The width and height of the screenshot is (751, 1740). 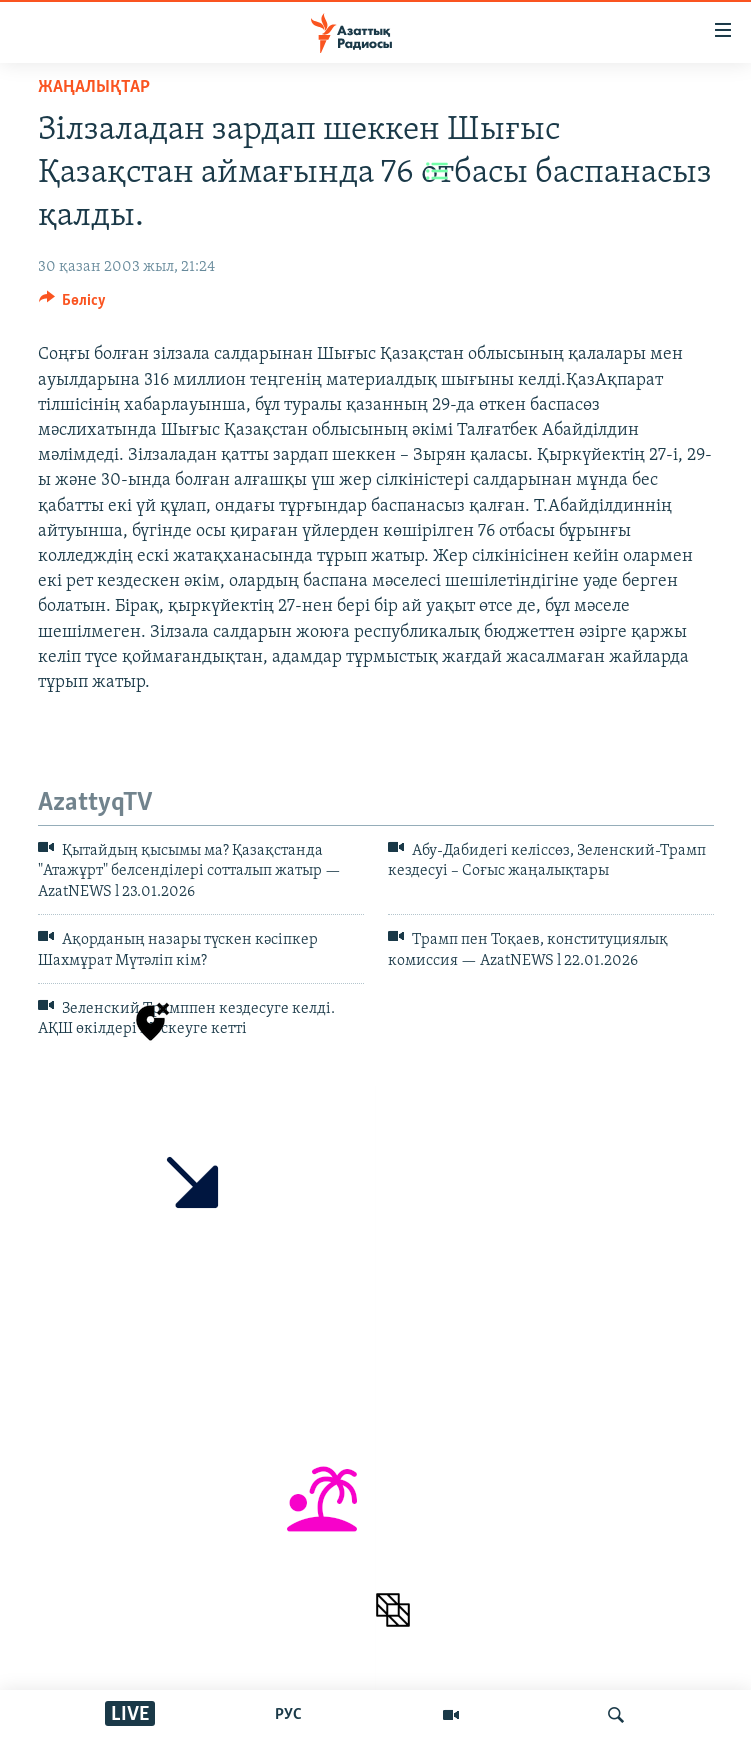 What do you see at coordinates (322, 1499) in the screenshot?
I see `view tropical or vacation-related content` at bounding box center [322, 1499].